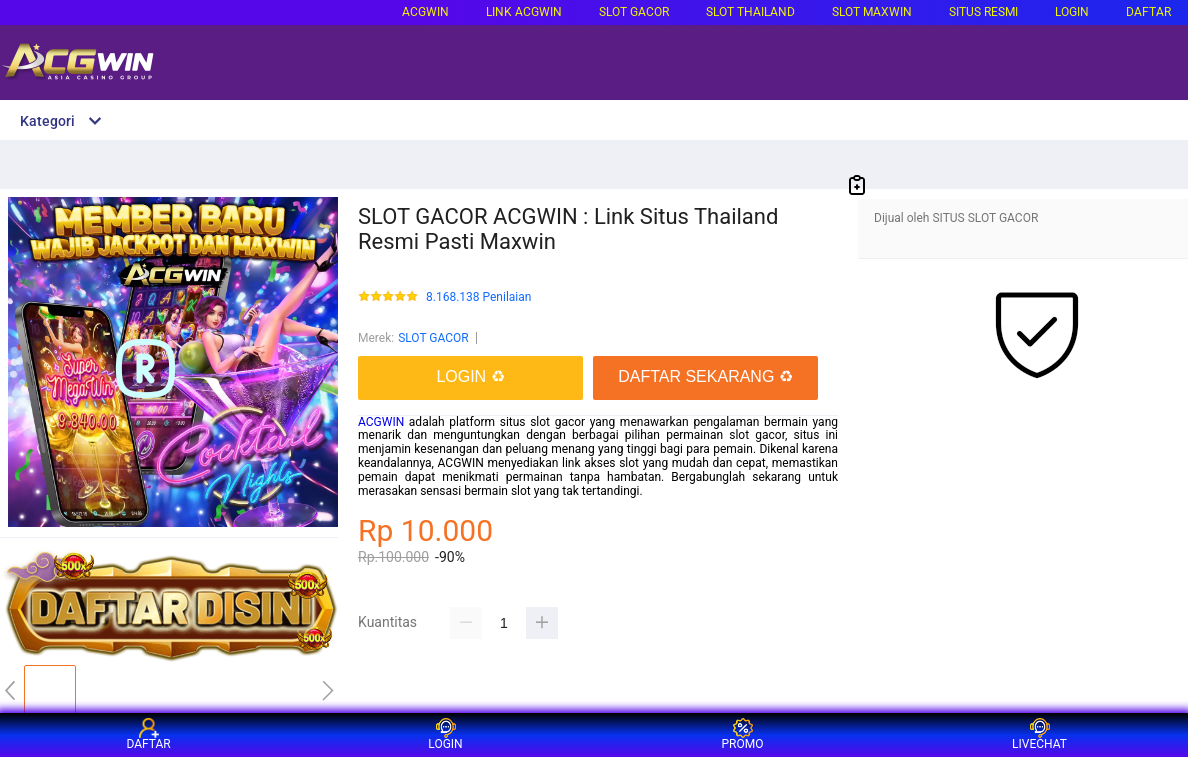 Image resolution: width=1188 pixels, height=757 pixels. What do you see at coordinates (857, 185) in the screenshot?
I see `add a new note or item to clipboard` at bounding box center [857, 185].